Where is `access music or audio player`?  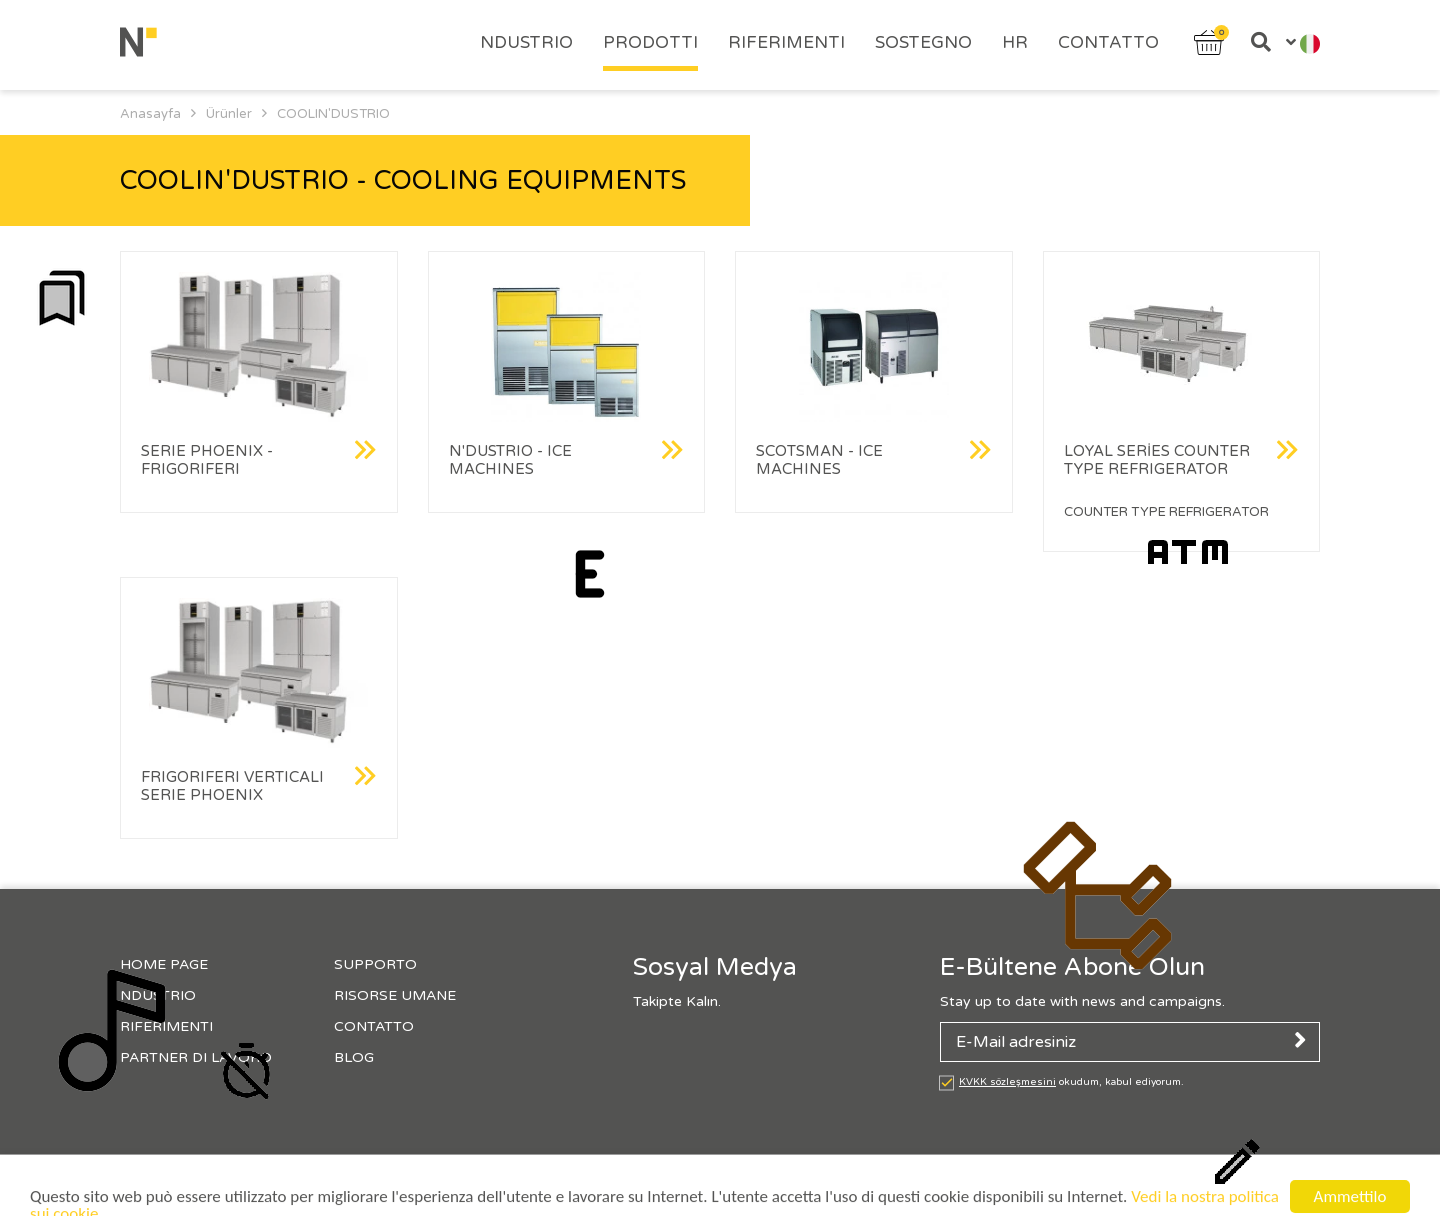
access music or audio player is located at coordinates (112, 1028).